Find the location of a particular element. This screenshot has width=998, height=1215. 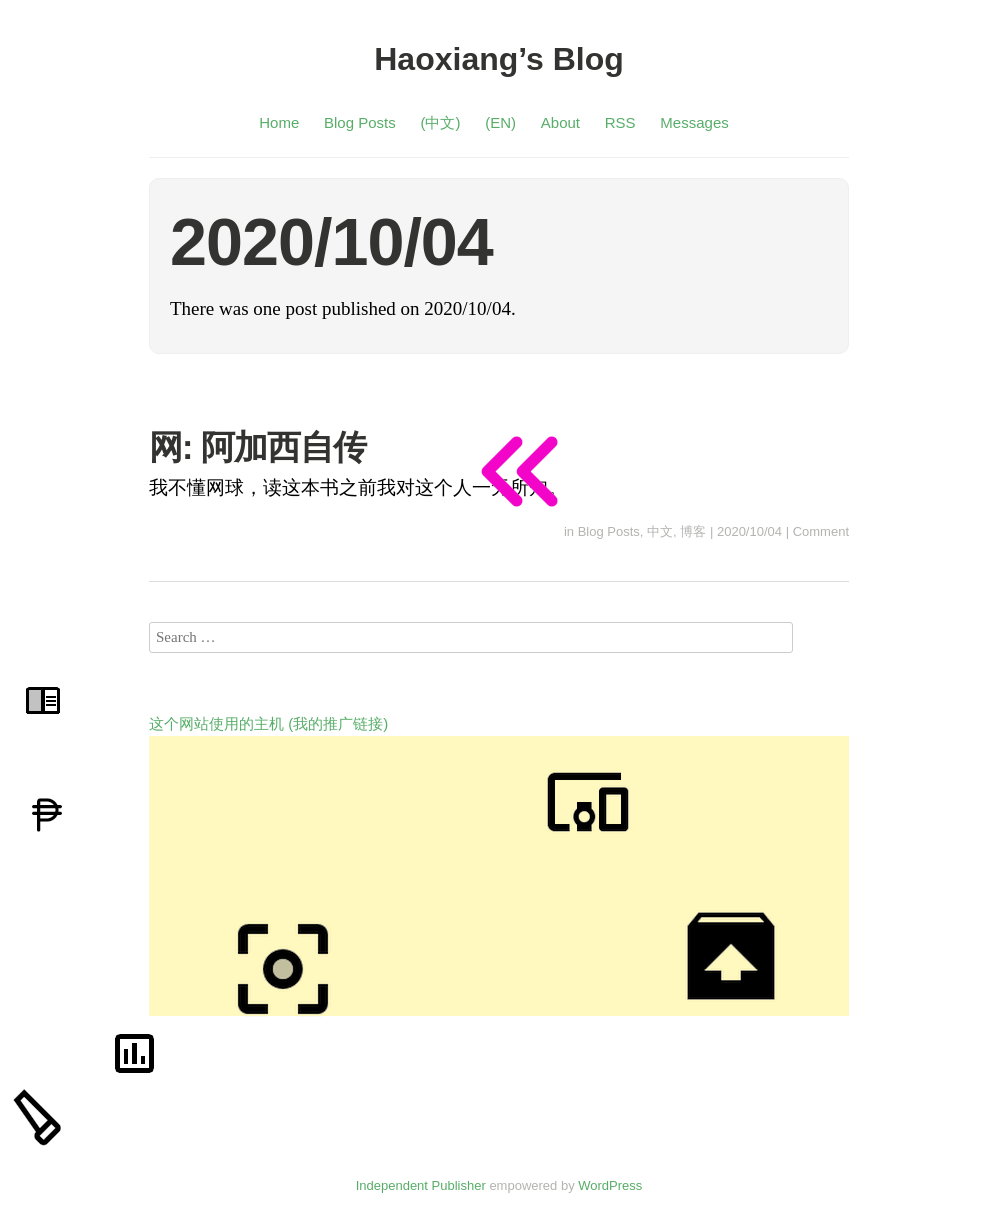

go back to the beginning is located at coordinates (522, 471).